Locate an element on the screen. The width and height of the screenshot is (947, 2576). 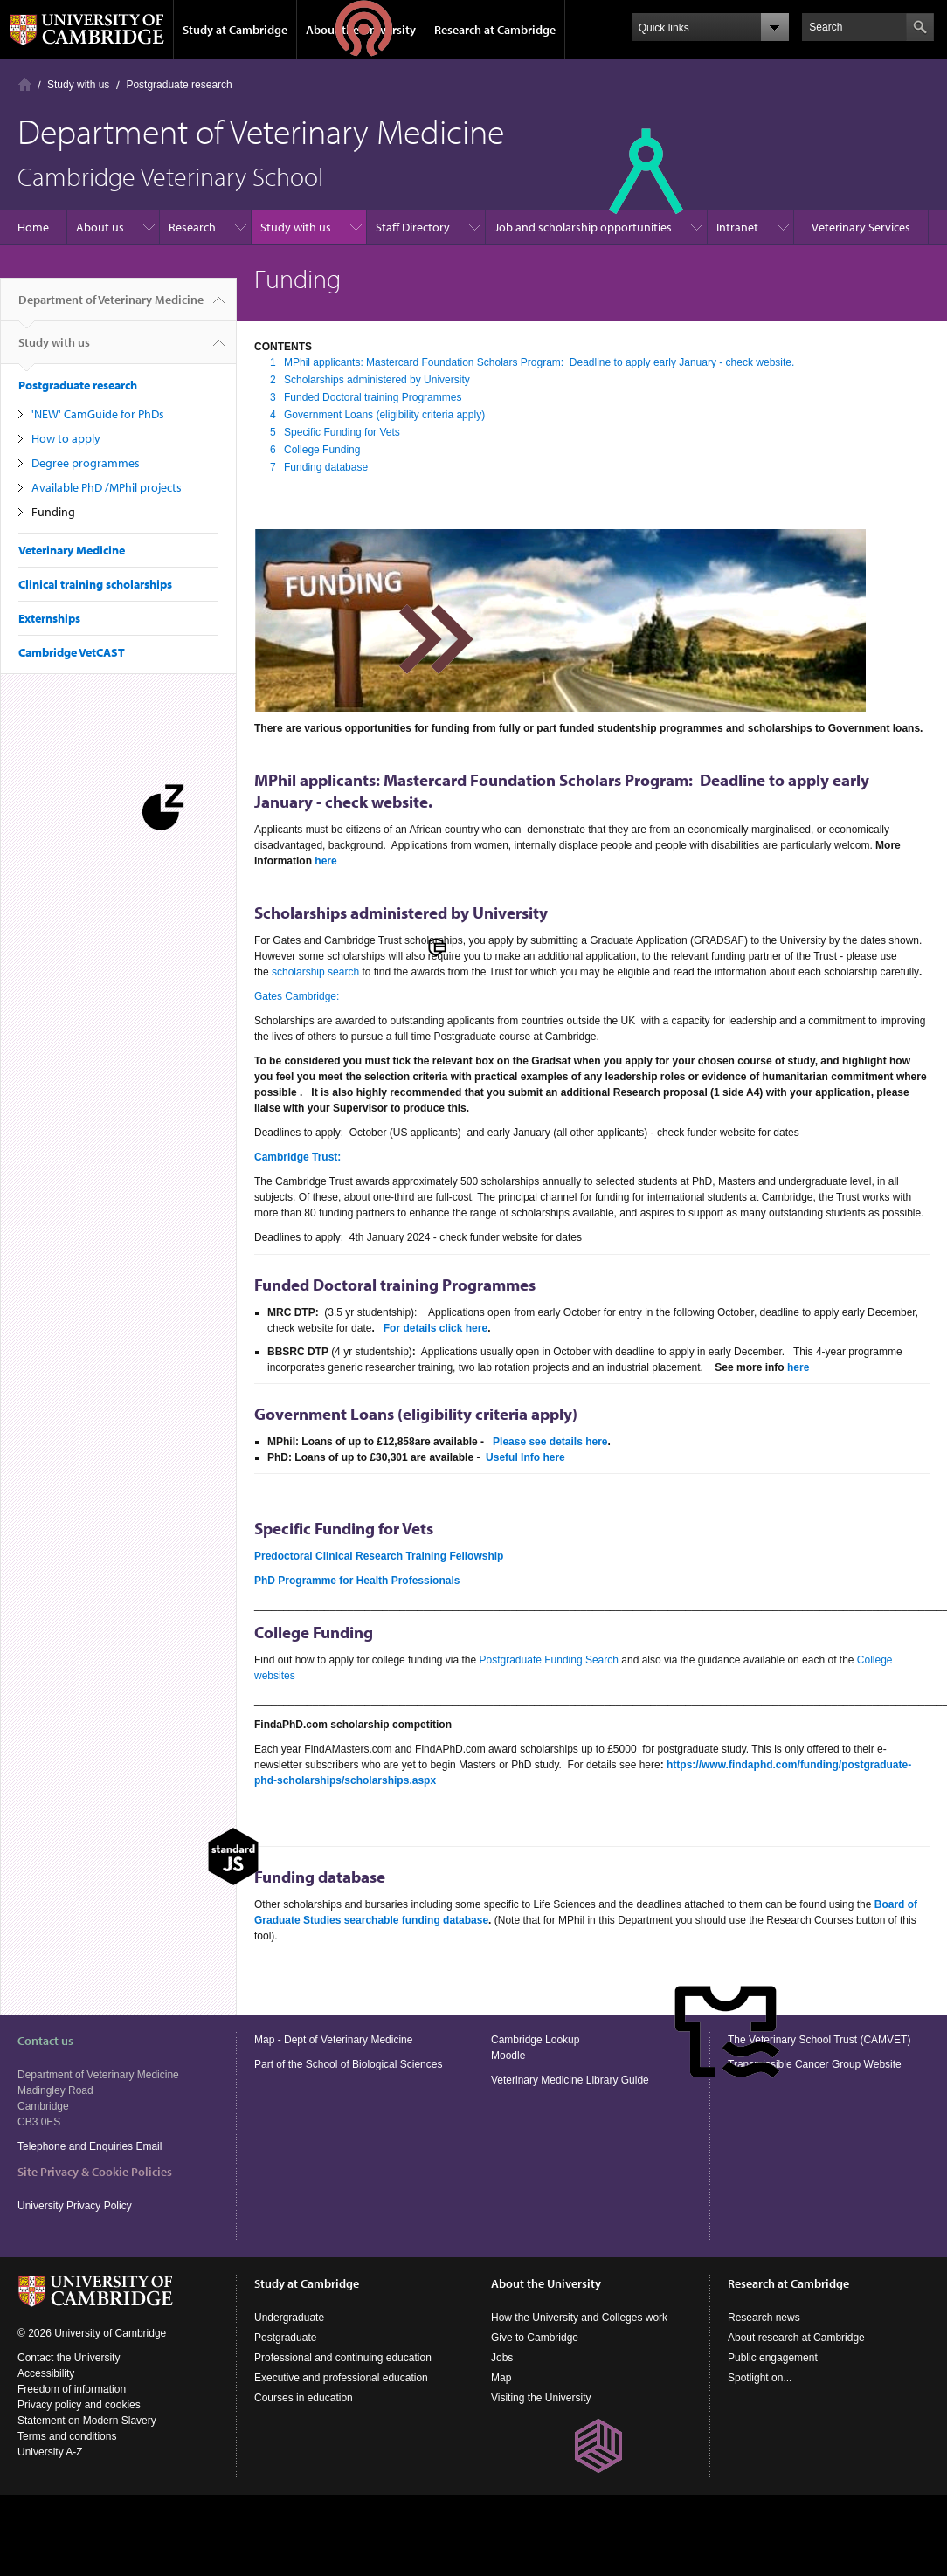
indicates rest or sleep mode is located at coordinates (162, 807).